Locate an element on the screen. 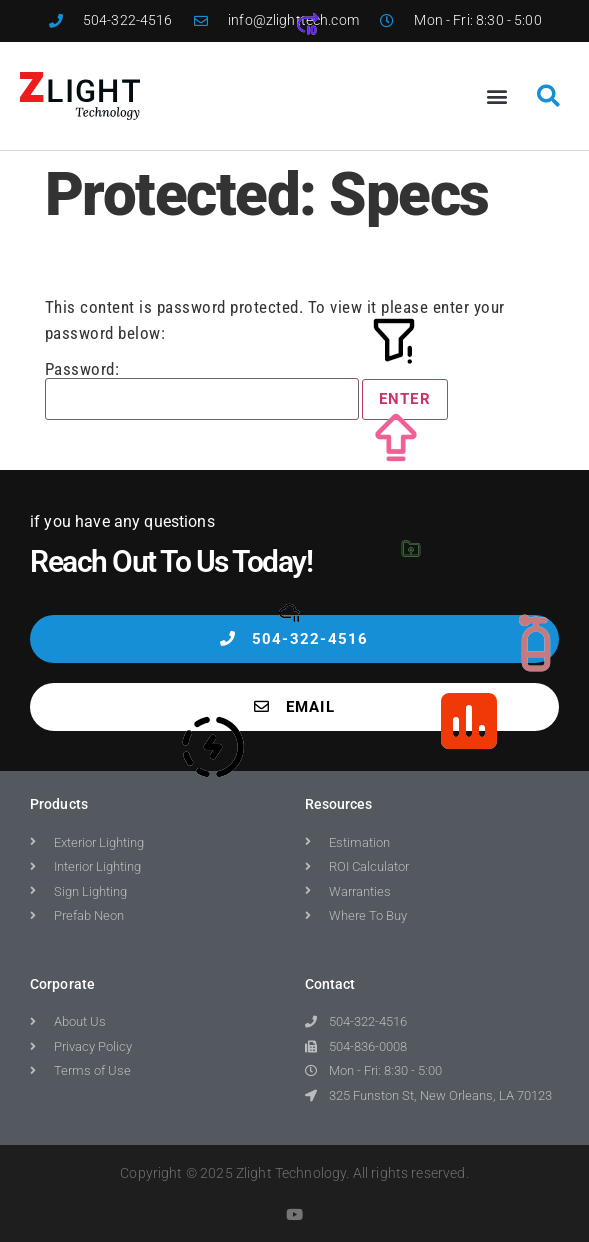  access scuba diving equipment or gear is located at coordinates (536, 643).